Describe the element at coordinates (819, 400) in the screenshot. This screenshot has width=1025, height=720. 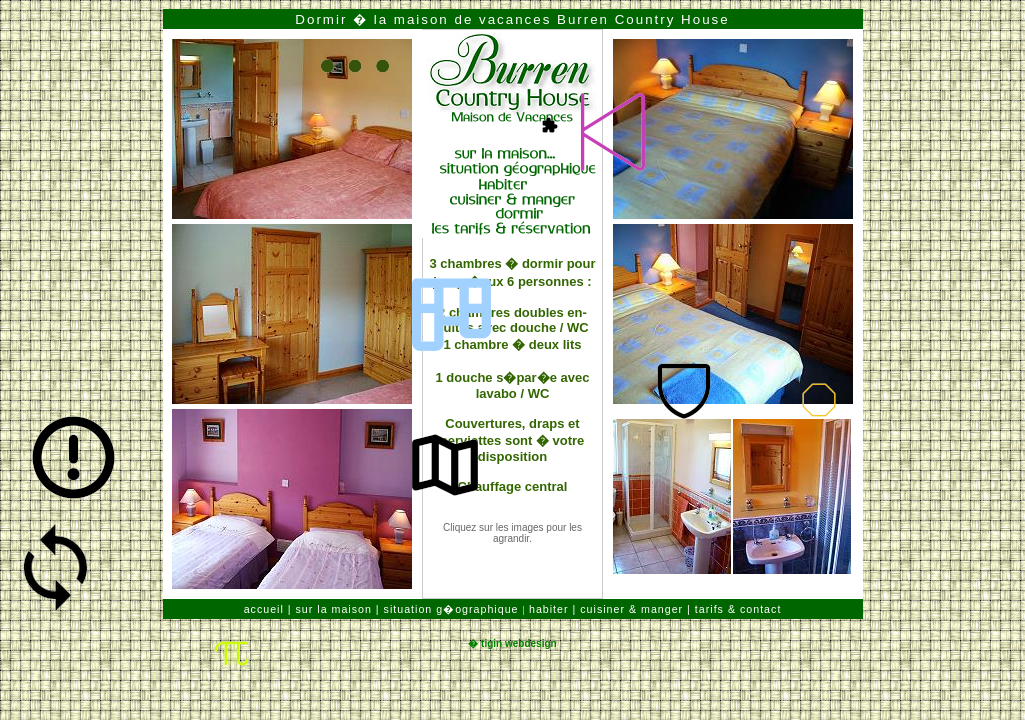
I see `stop or warning indicator` at that location.